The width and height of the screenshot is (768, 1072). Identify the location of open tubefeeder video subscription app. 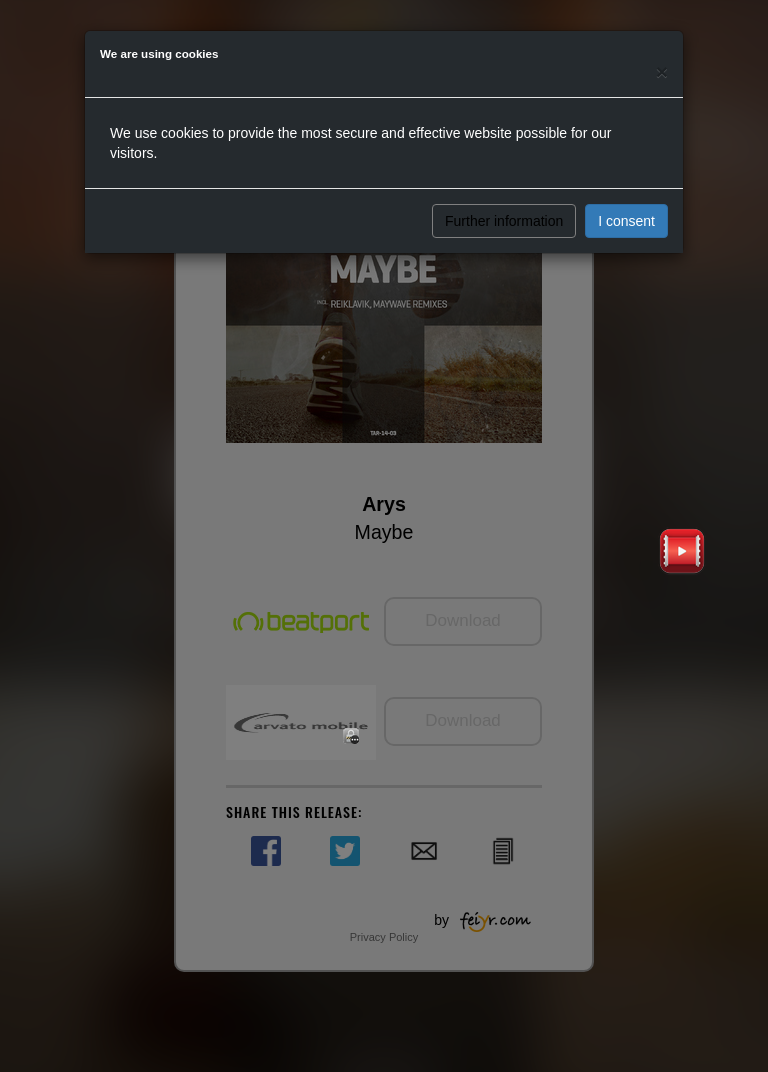
(682, 551).